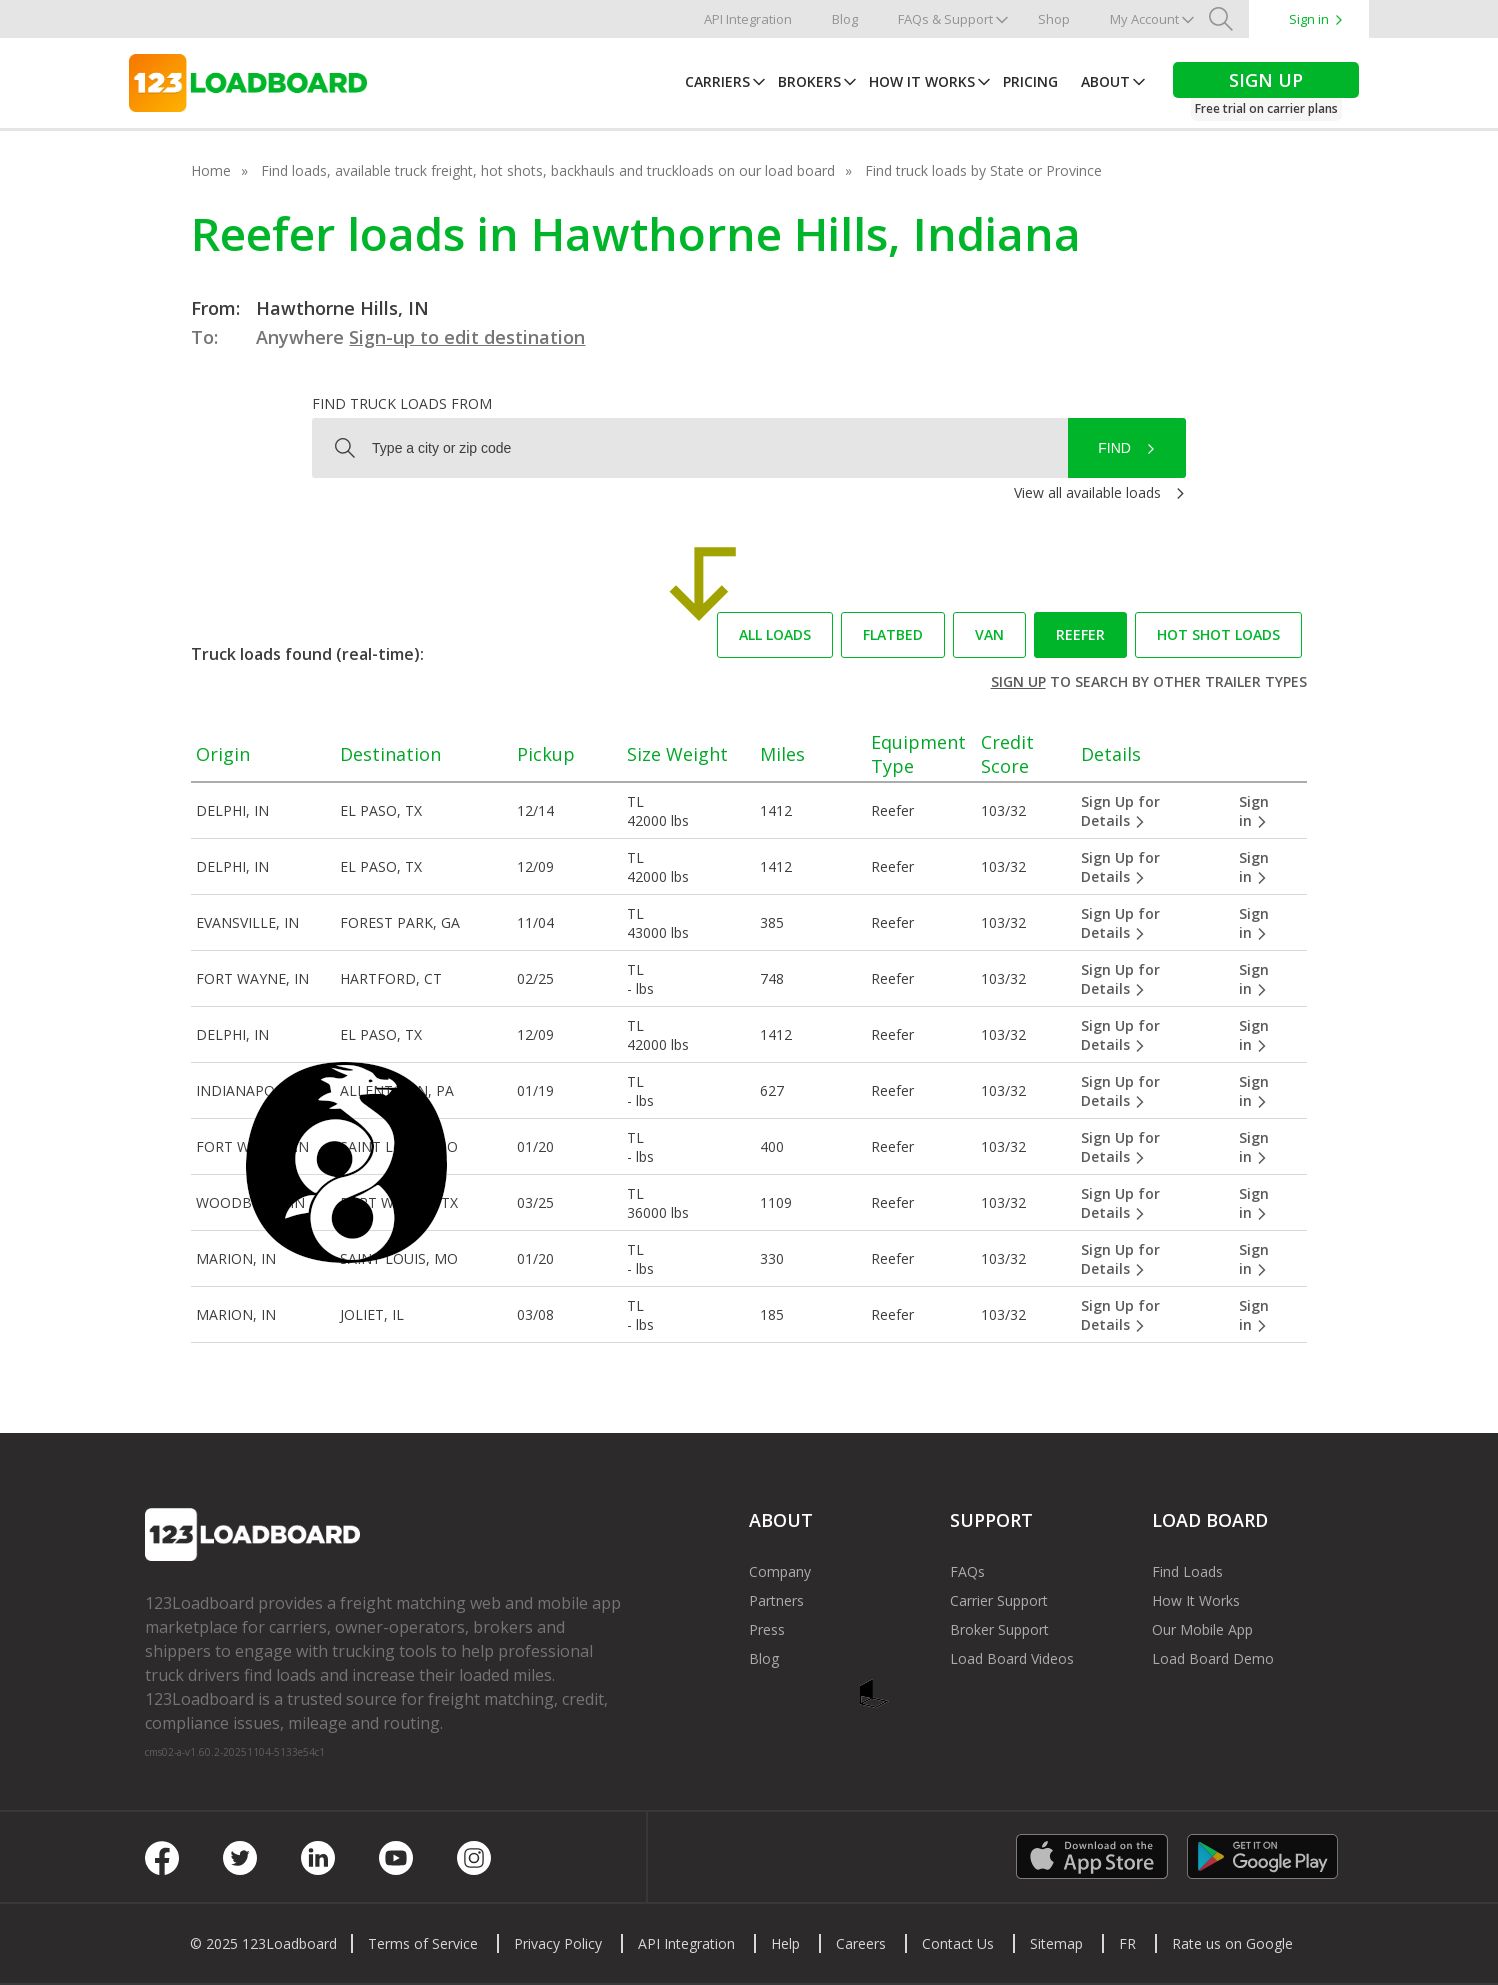  Describe the element at coordinates (346, 1162) in the screenshot. I see `open wireguard vpn settings` at that location.